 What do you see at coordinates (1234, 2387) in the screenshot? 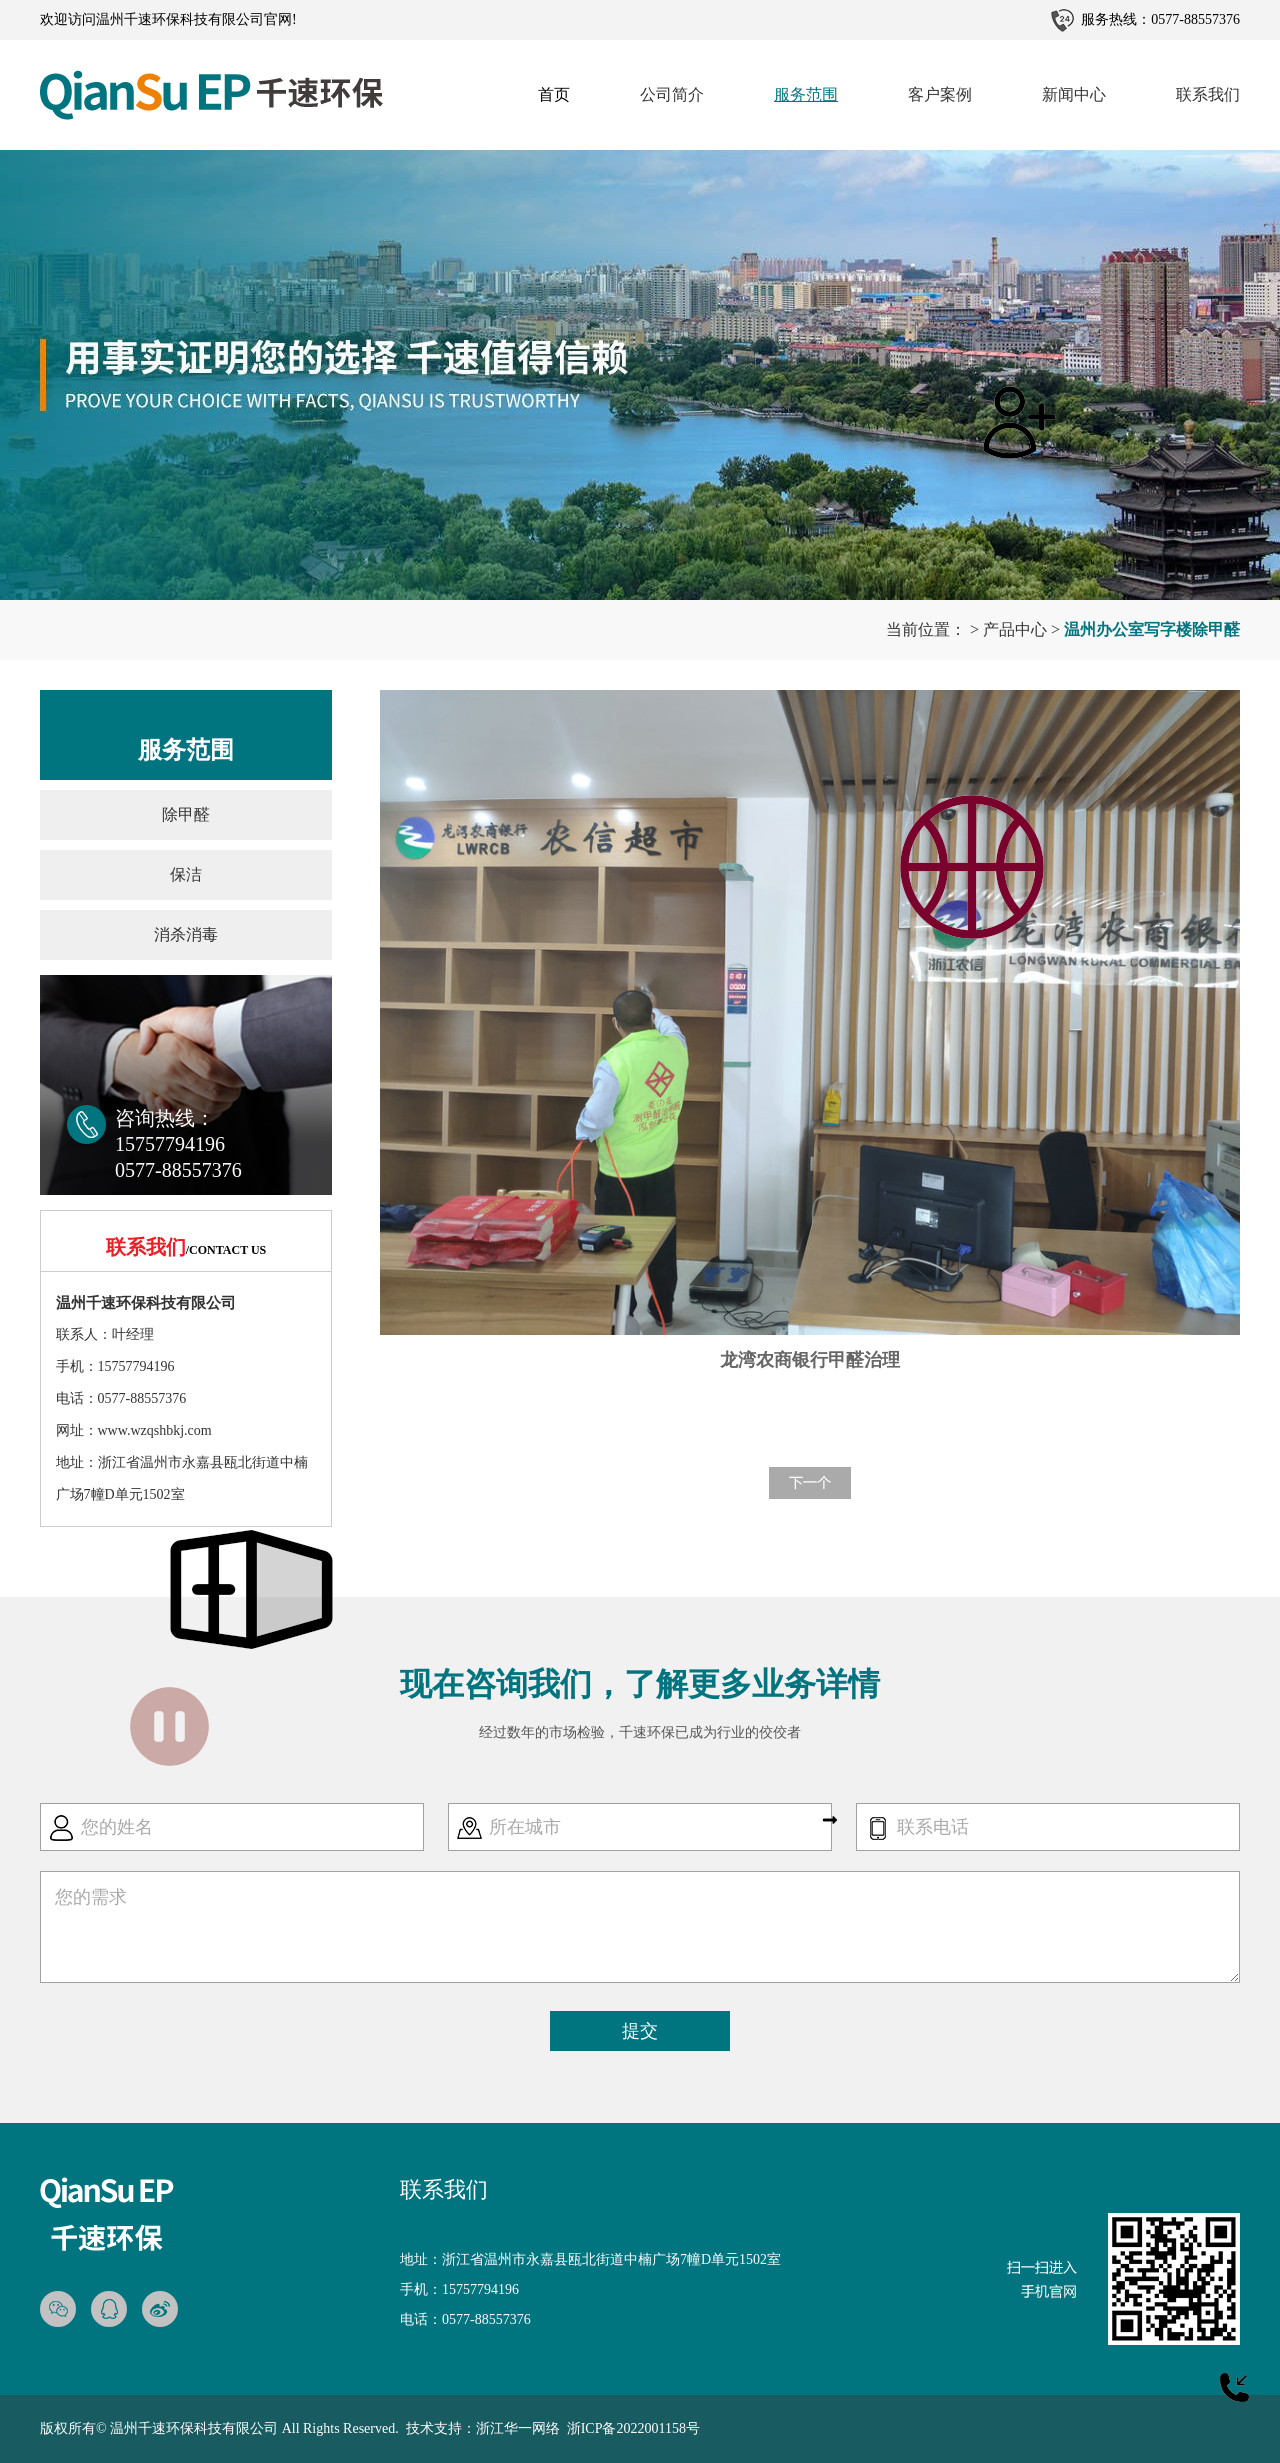
I see `incoming call notification` at bounding box center [1234, 2387].